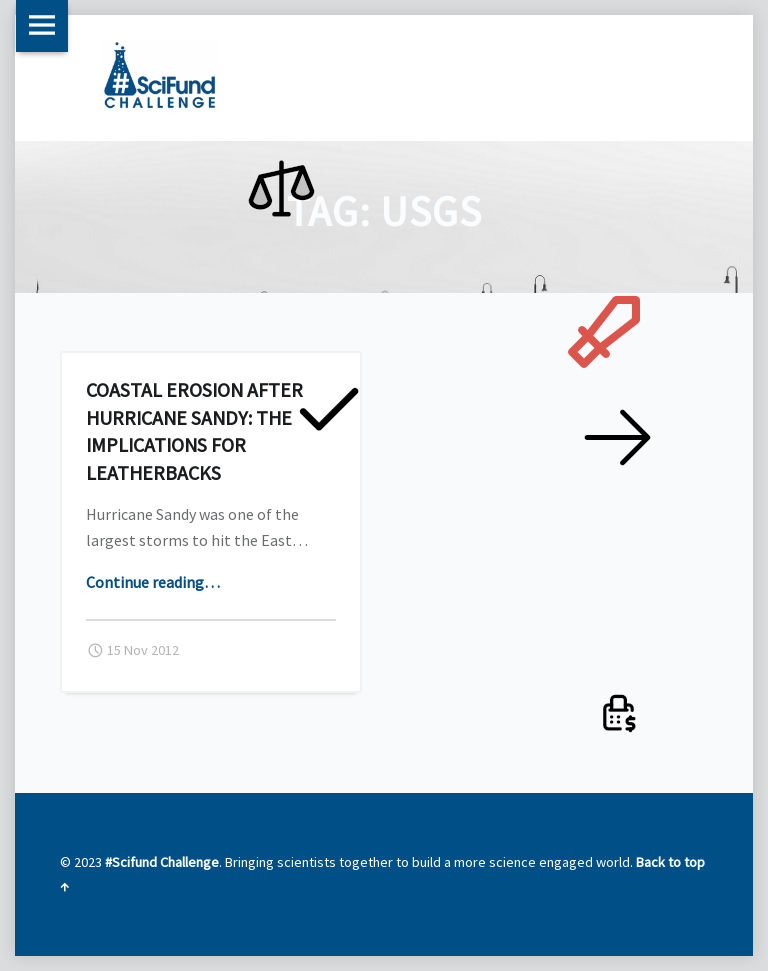  Describe the element at coordinates (328, 407) in the screenshot. I see `confirm or submit an action` at that location.